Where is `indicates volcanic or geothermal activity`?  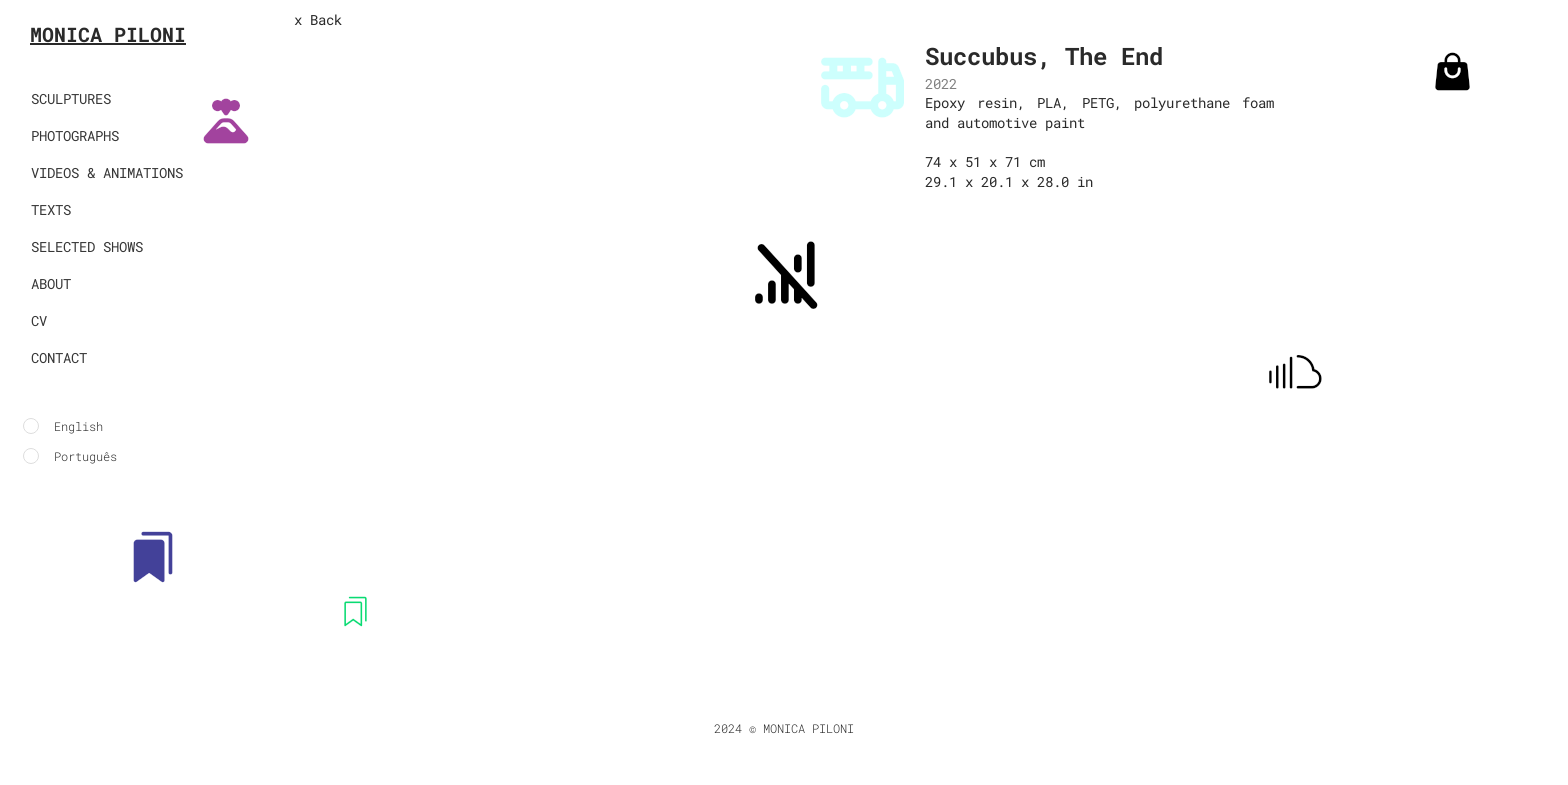
indicates volcanic or geothermal activity is located at coordinates (226, 121).